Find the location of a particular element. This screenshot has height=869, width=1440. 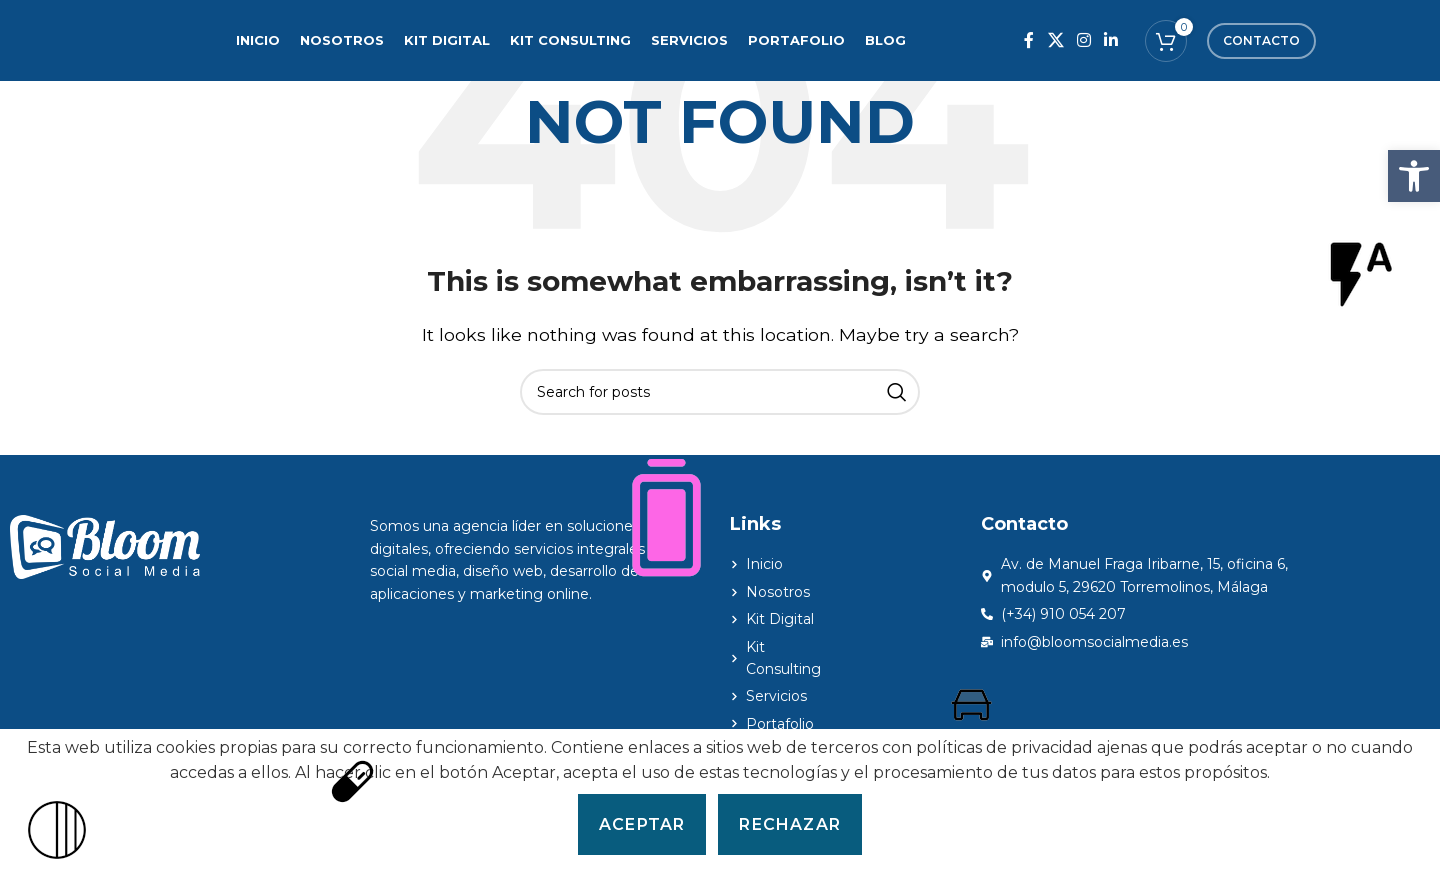

access medication reminders or health features is located at coordinates (352, 781).